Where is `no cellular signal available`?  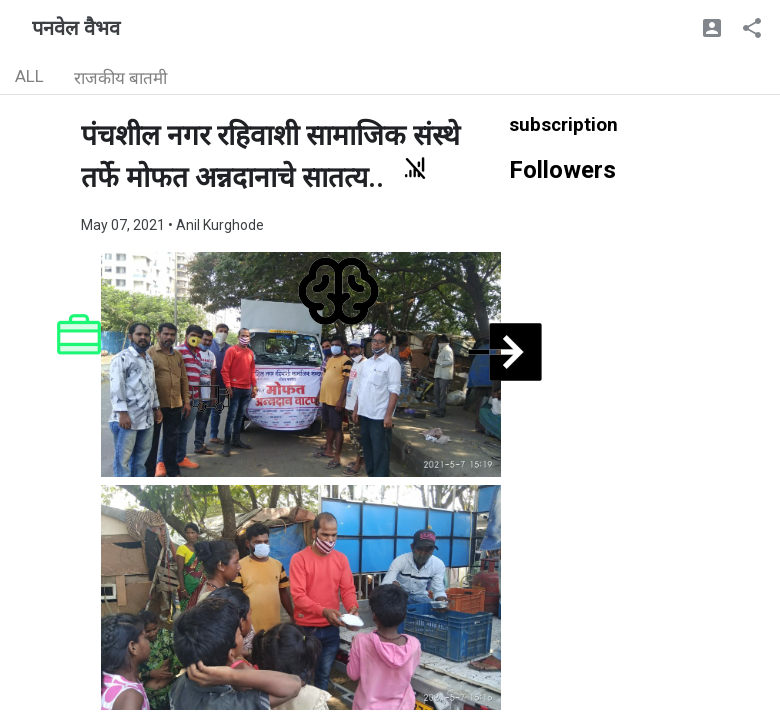
no cellular signal available is located at coordinates (415, 168).